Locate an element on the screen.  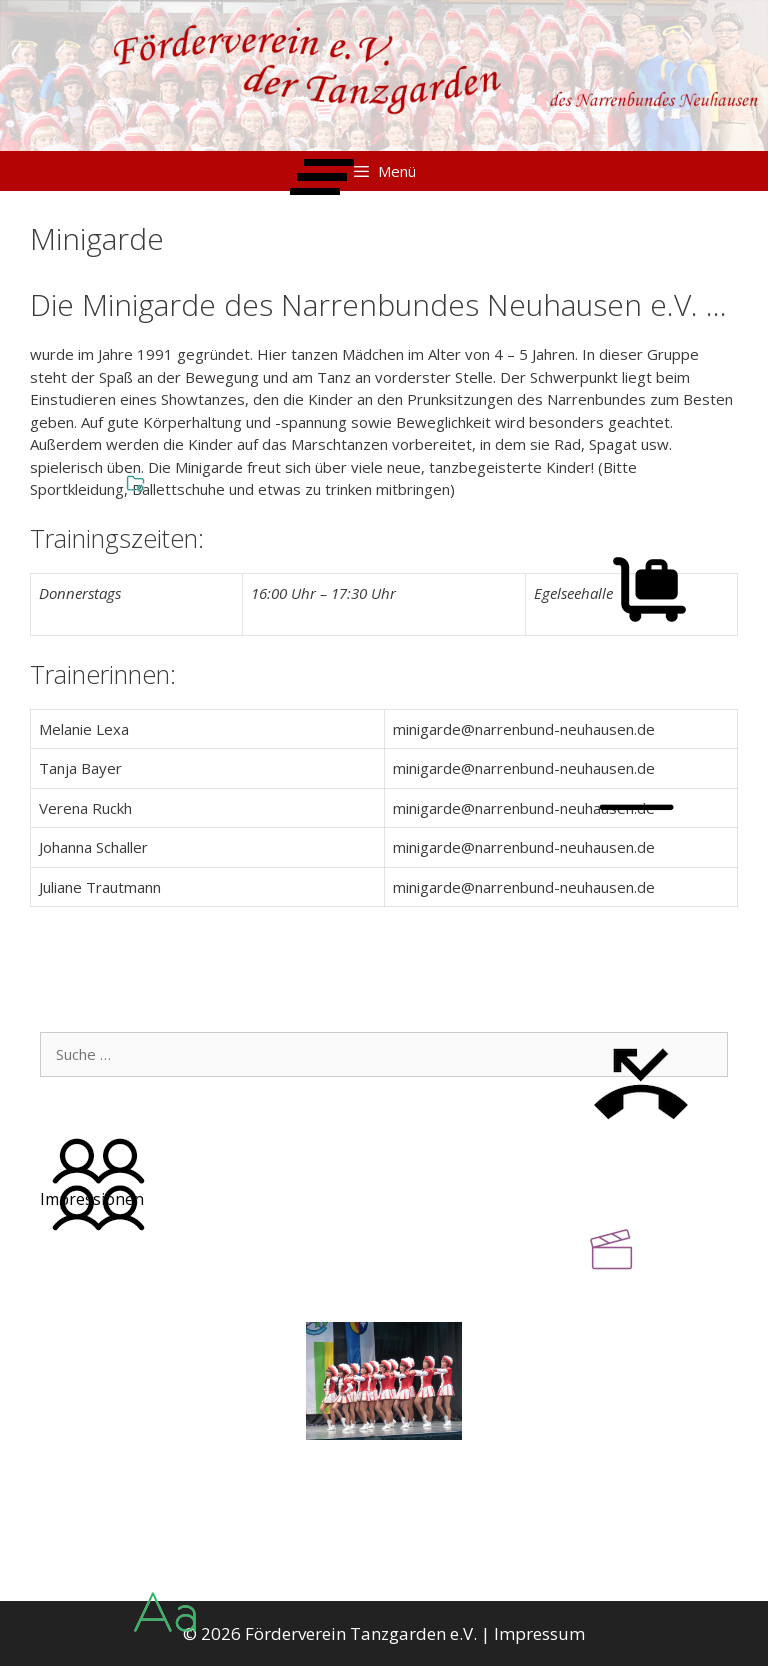
indicates a missed phone call is located at coordinates (641, 1084).